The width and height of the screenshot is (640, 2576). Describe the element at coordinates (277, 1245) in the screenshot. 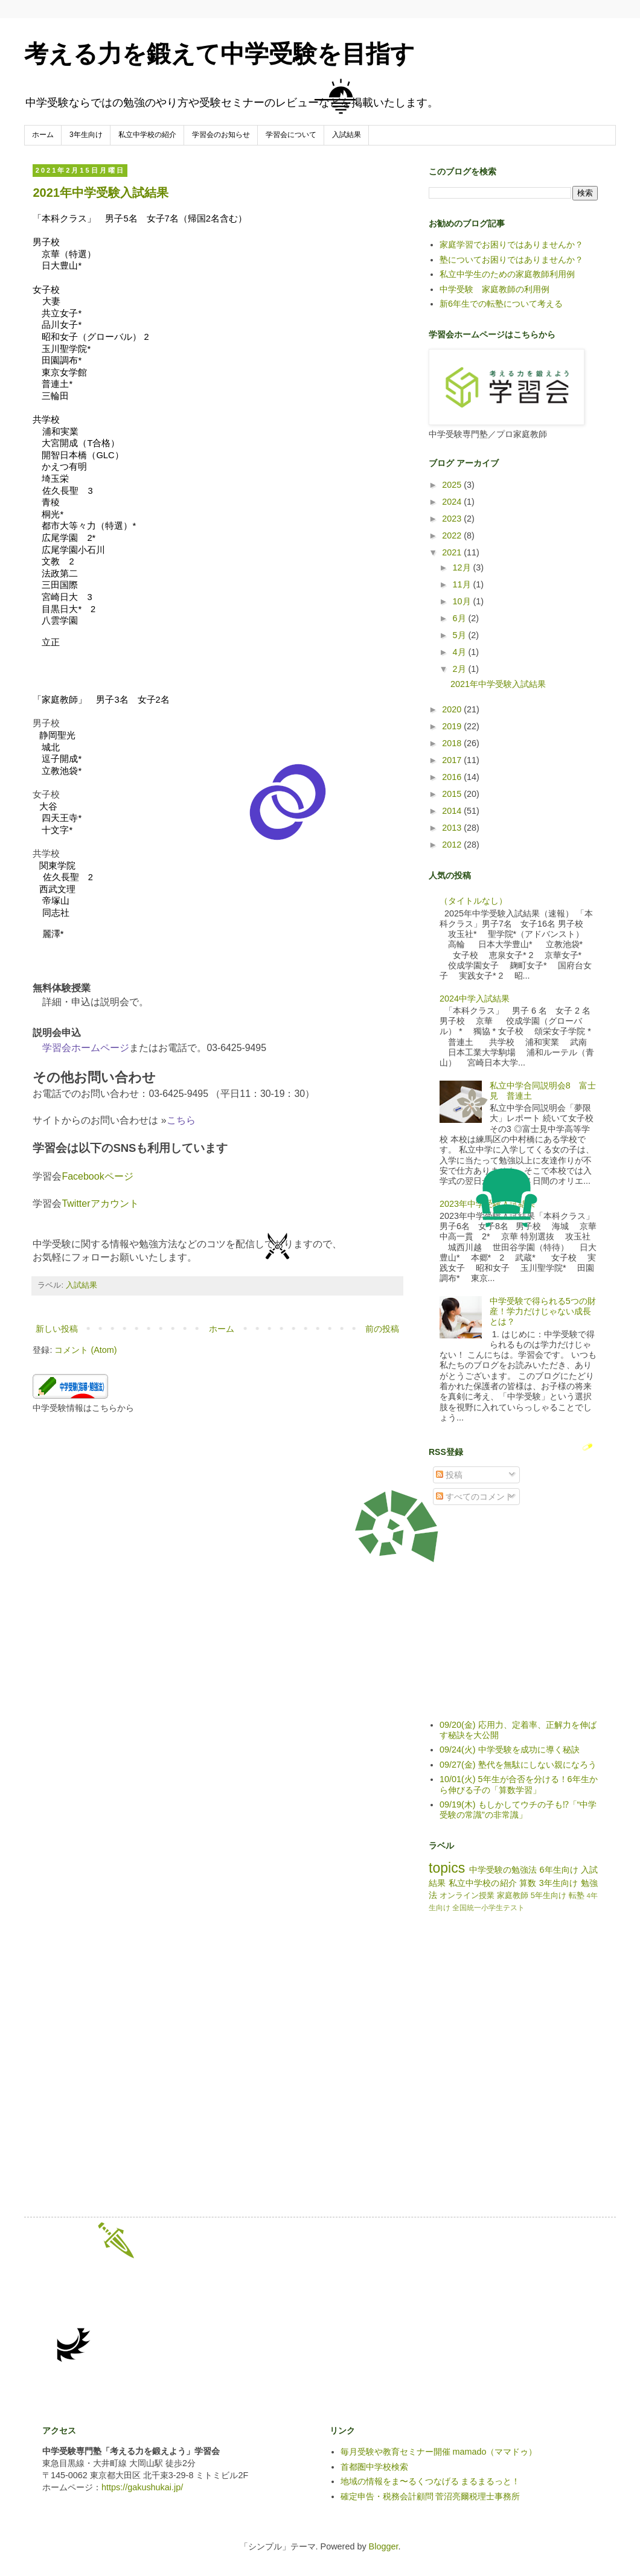

I see `trim or cut selected content` at that location.